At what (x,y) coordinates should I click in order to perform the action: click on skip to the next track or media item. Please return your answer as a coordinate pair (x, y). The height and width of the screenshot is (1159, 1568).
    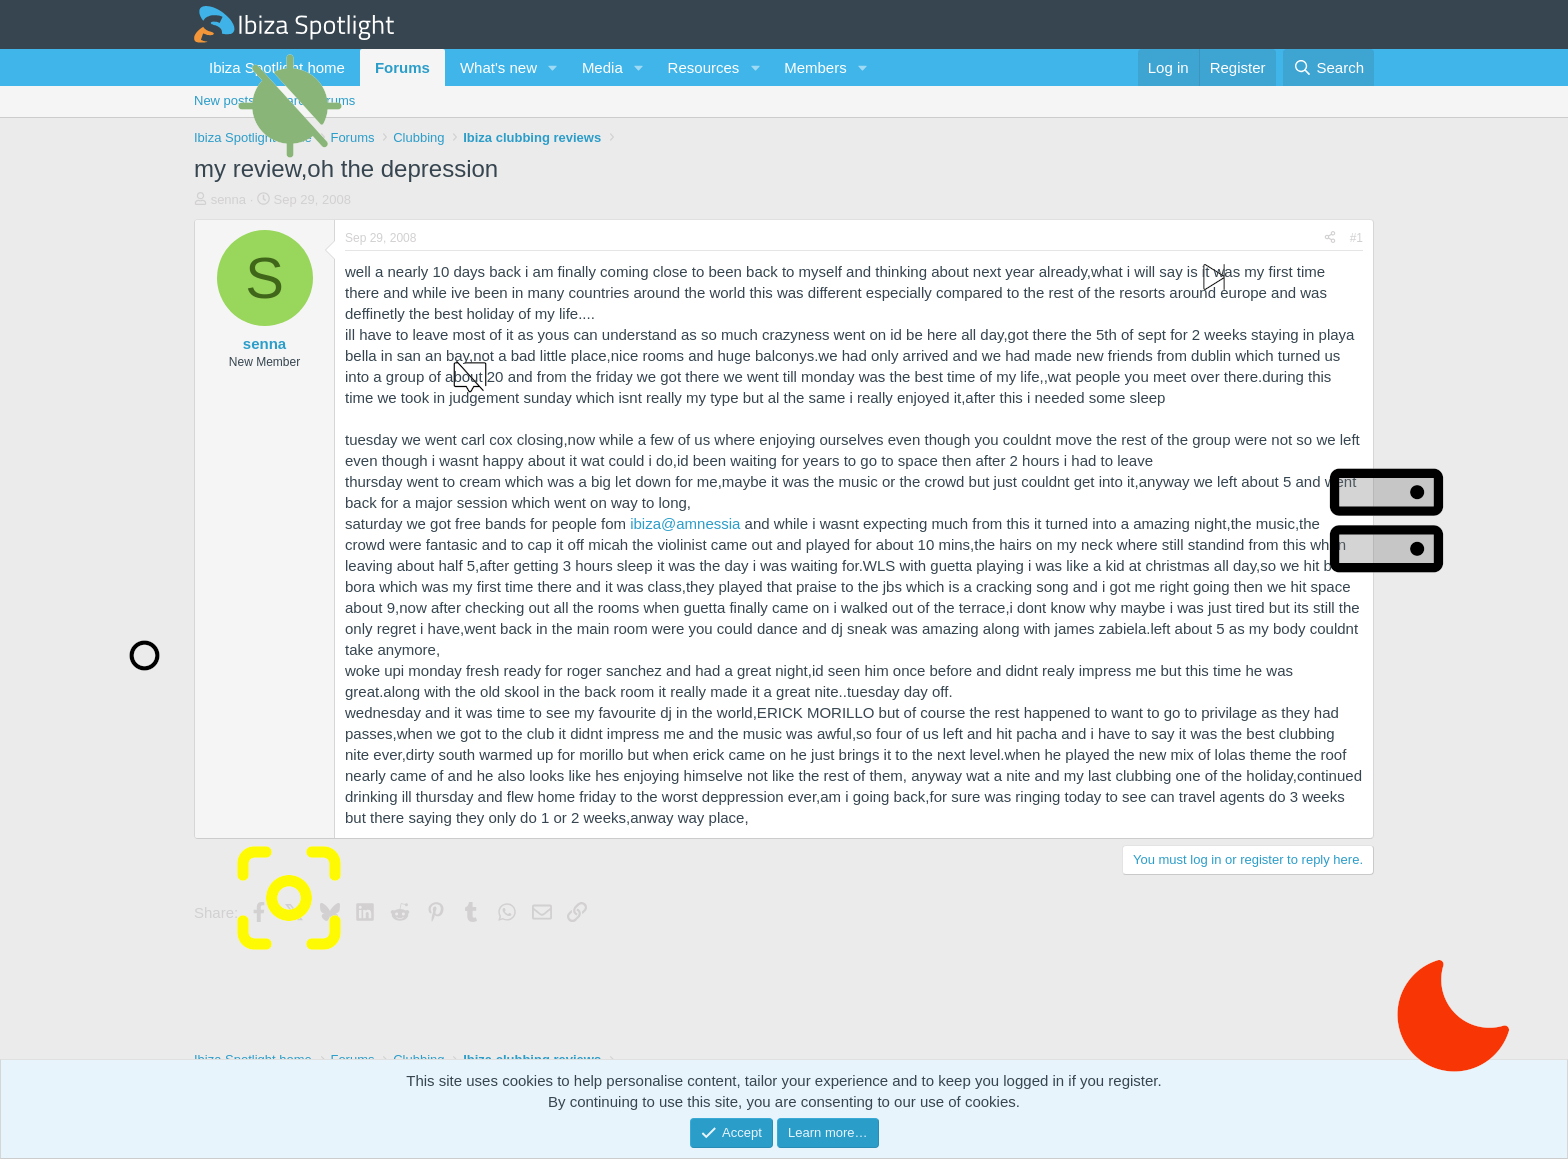
    Looking at the image, I should click on (1214, 277).